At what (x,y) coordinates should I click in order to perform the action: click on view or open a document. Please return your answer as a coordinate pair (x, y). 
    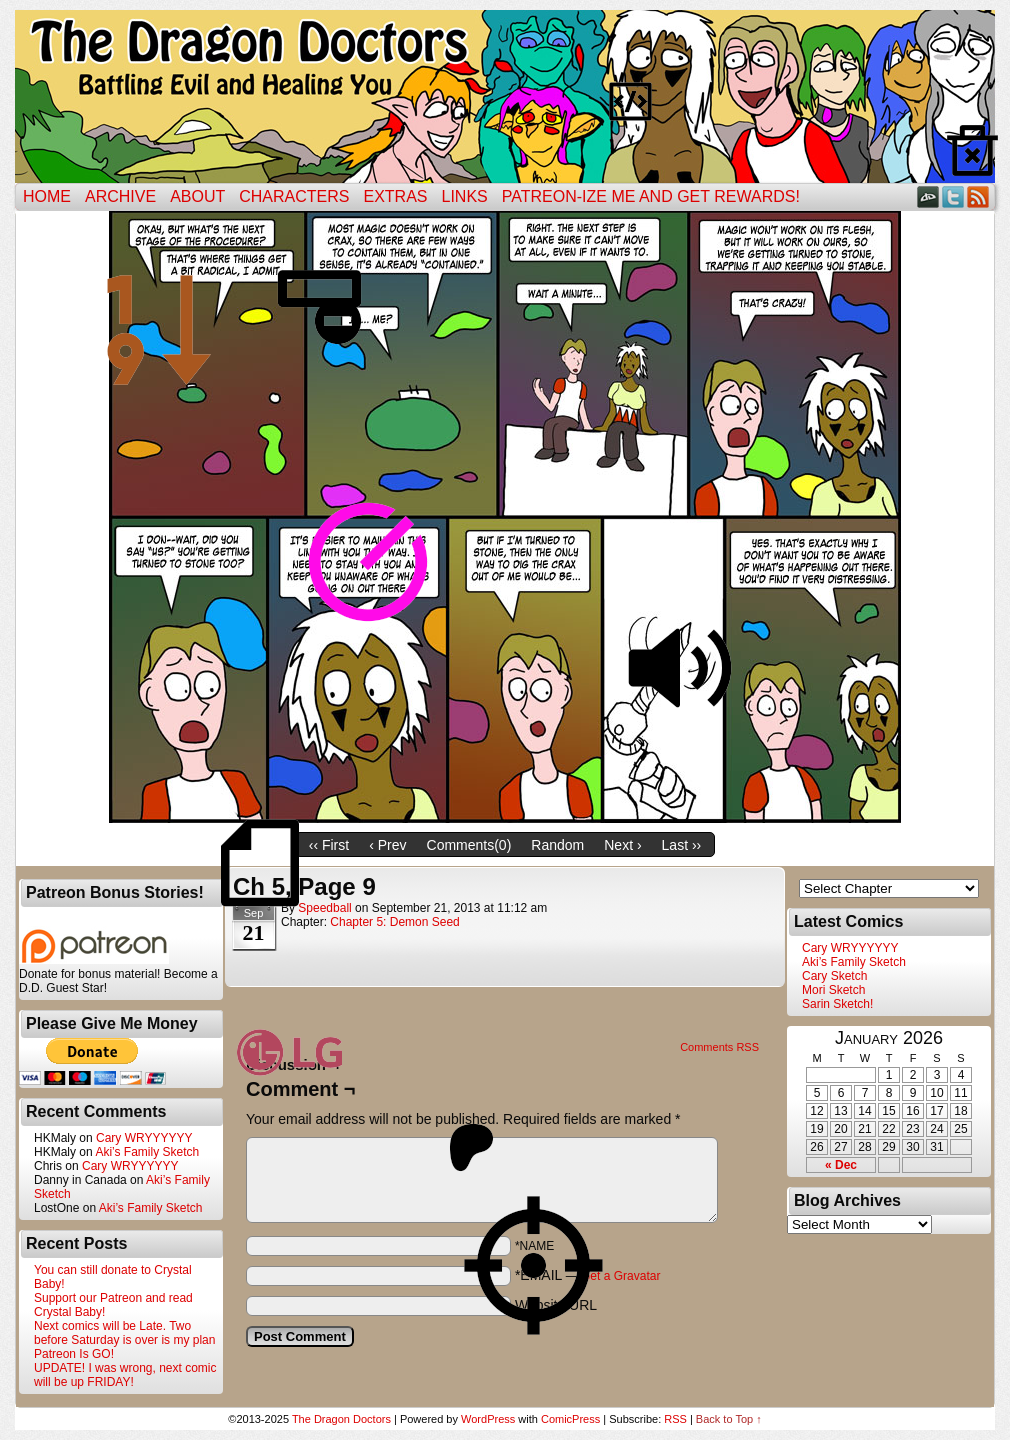
    Looking at the image, I should click on (260, 863).